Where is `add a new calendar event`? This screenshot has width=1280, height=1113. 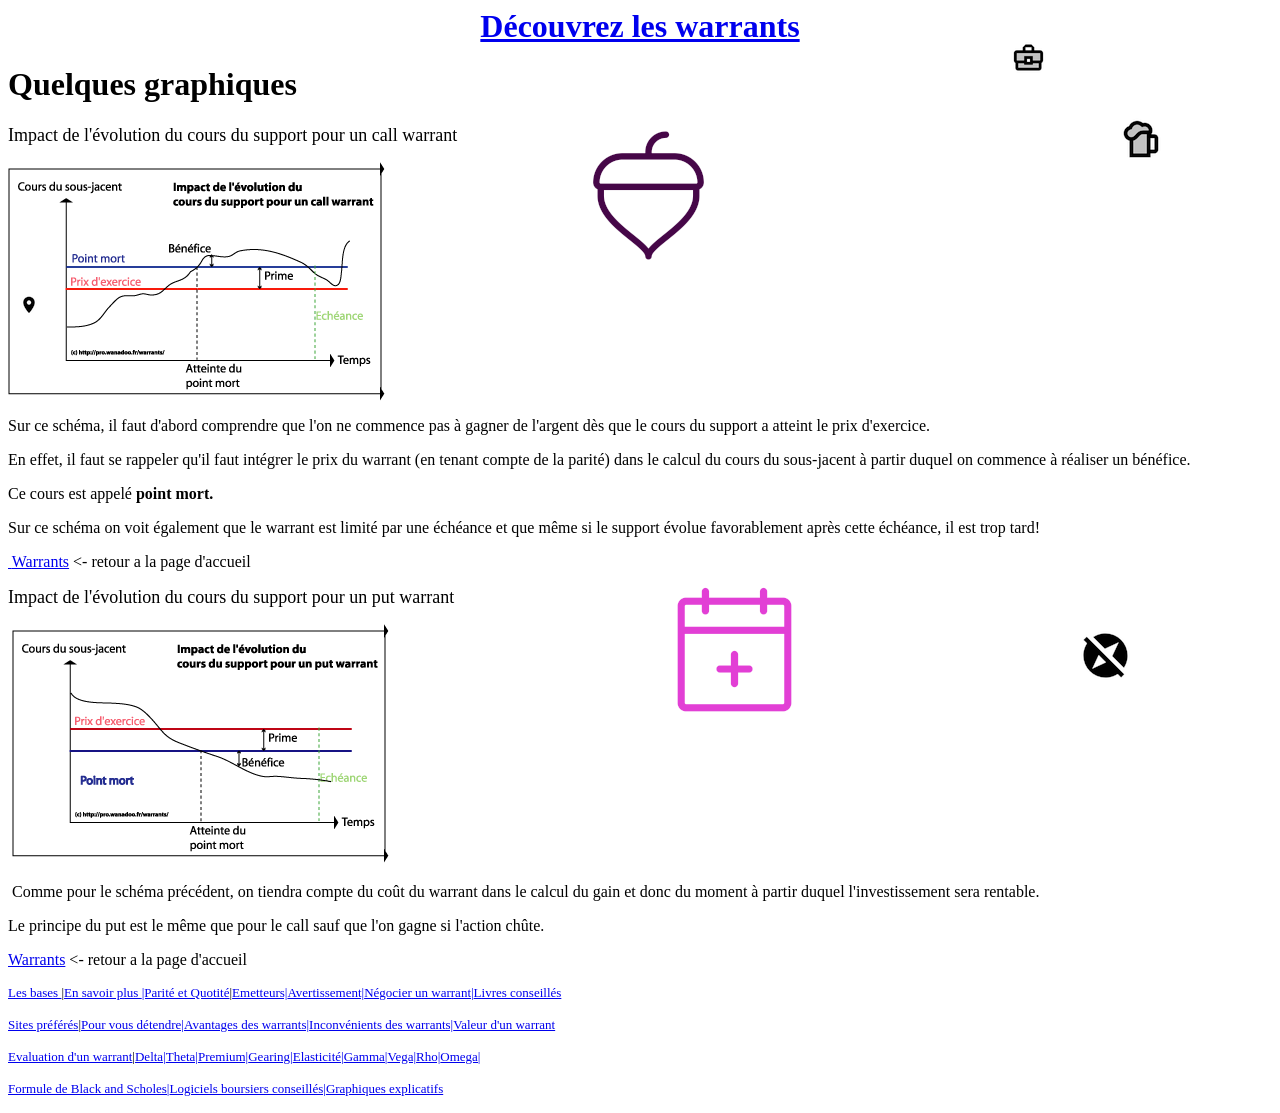
add a new calendar event is located at coordinates (734, 654).